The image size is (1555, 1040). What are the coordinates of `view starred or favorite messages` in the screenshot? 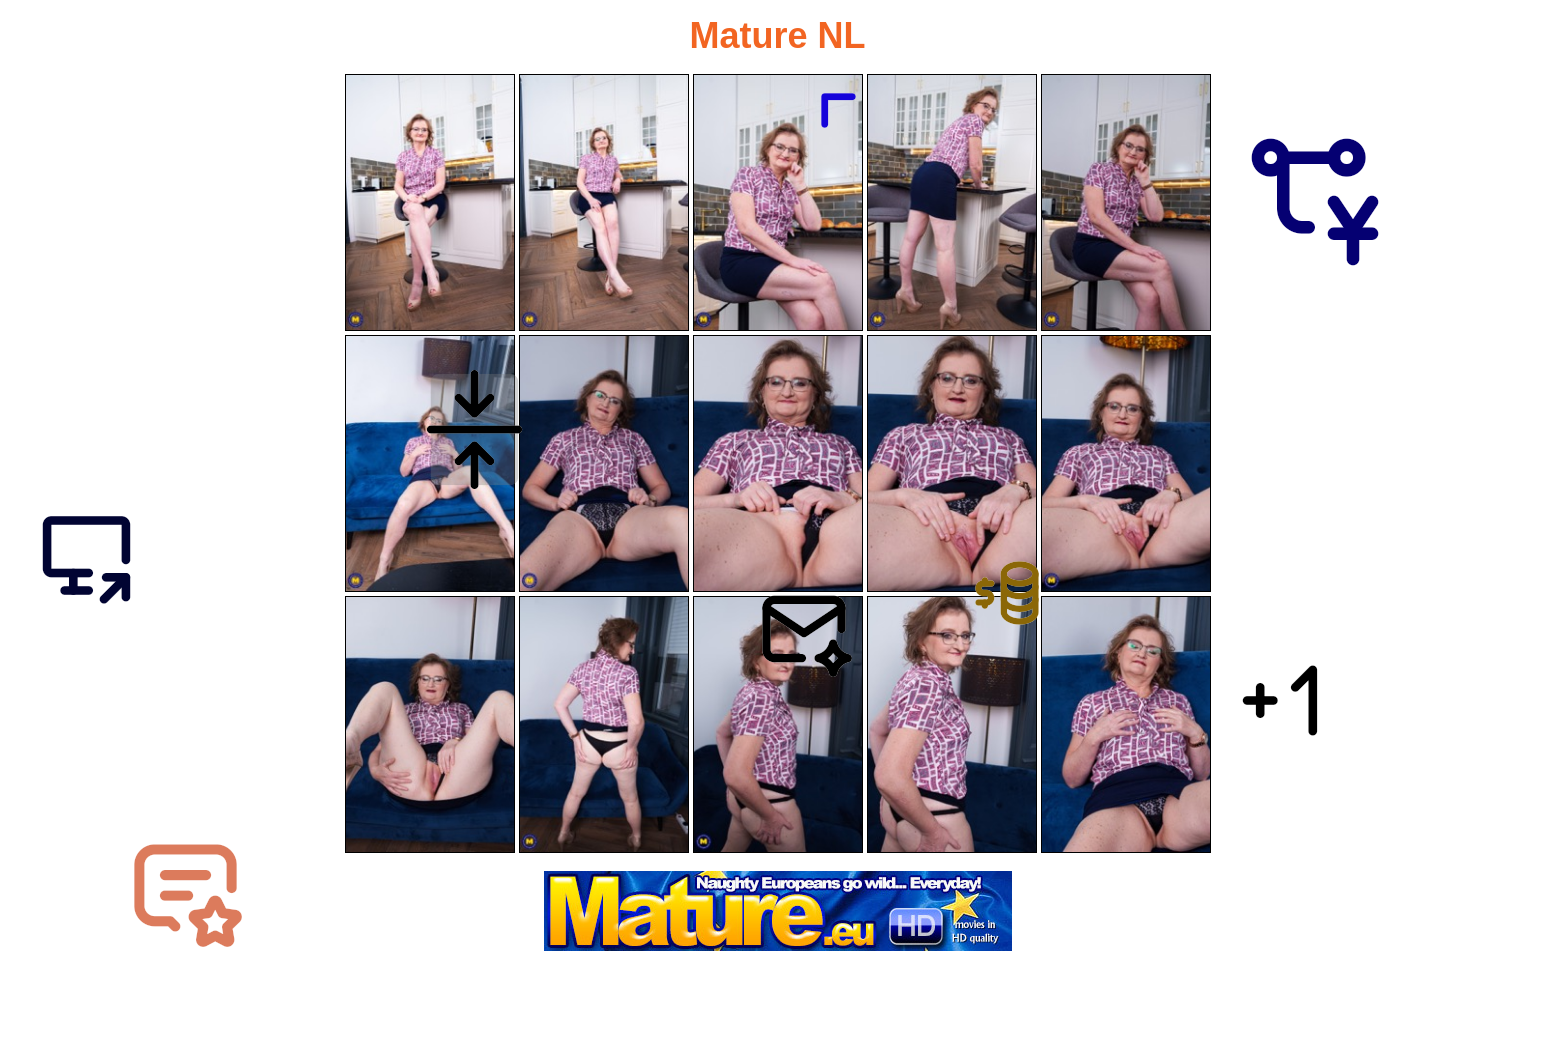 It's located at (185, 890).